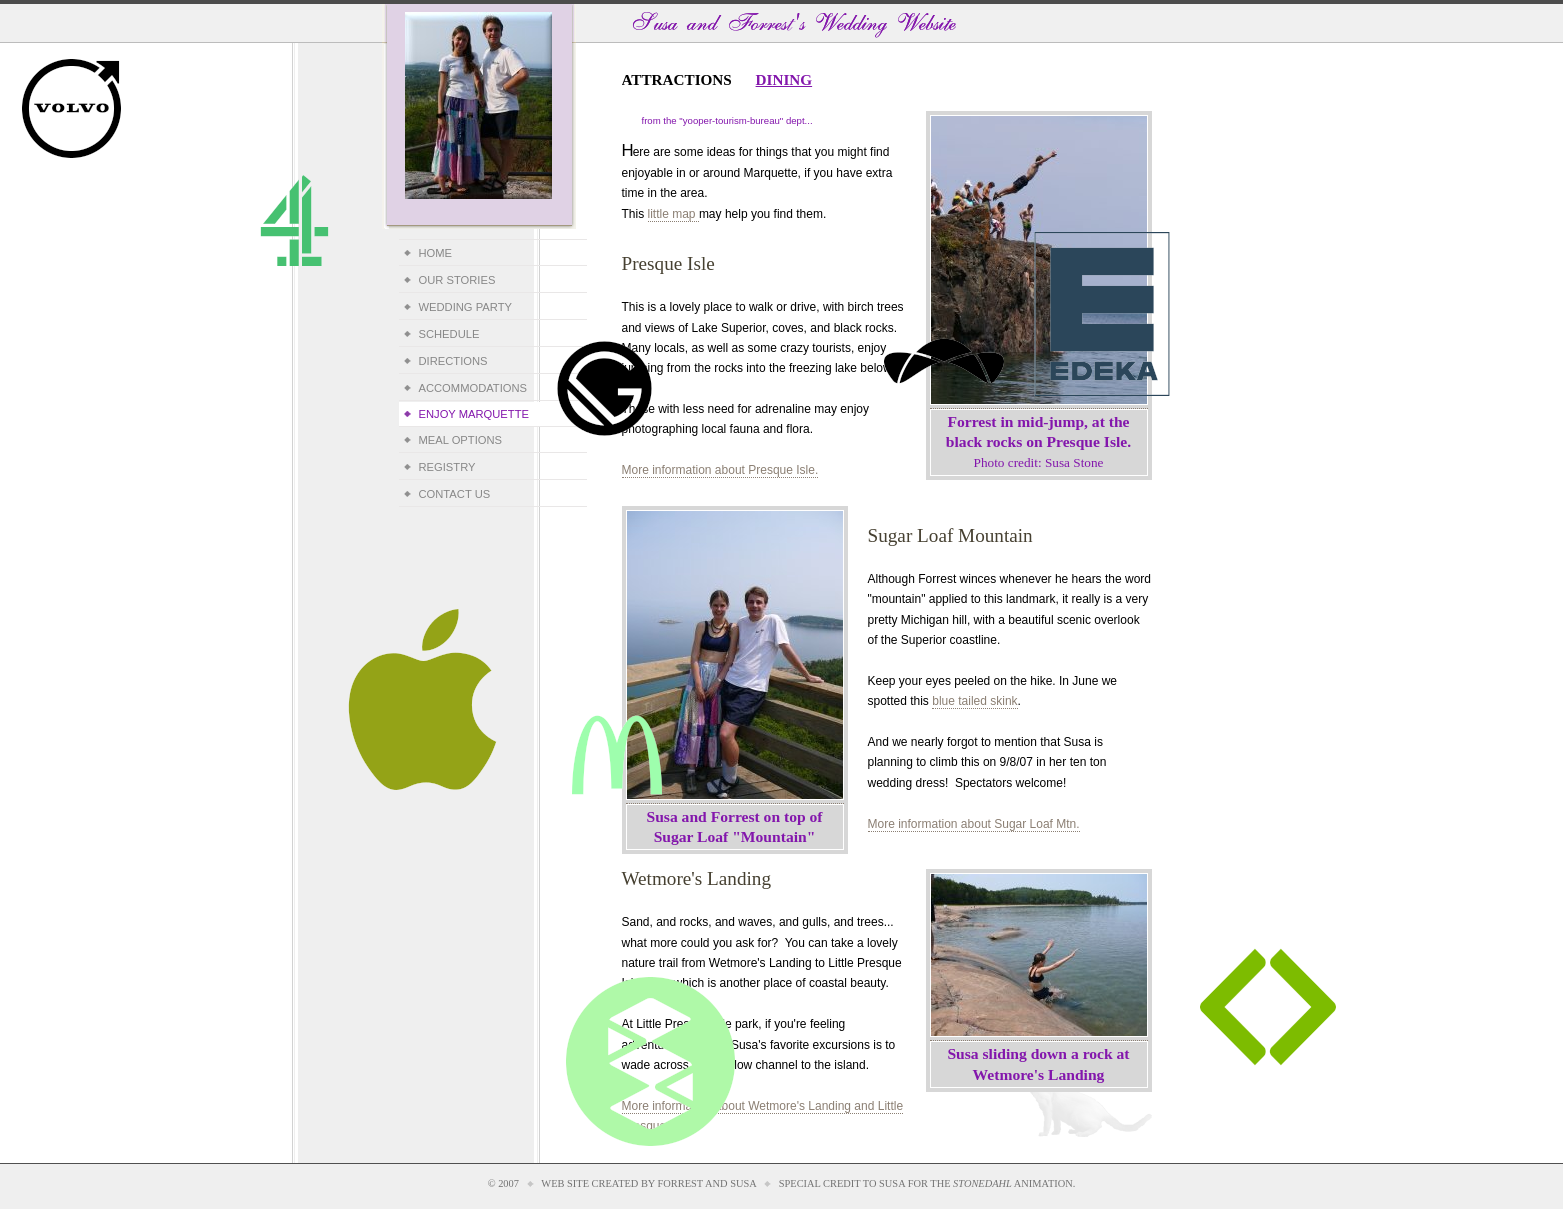  What do you see at coordinates (604, 388) in the screenshot?
I see `Gatsby framework logo` at bounding box center [604, 388].